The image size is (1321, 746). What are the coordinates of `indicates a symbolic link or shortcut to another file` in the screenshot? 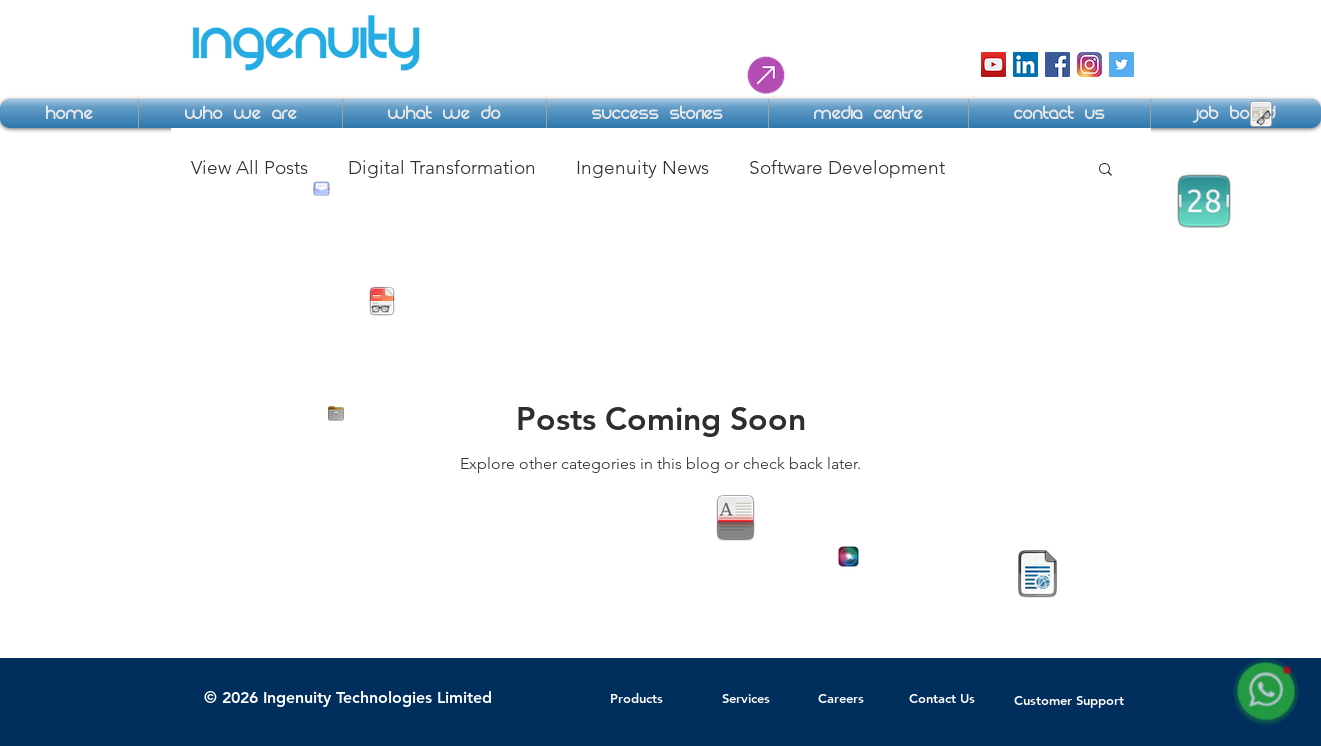 It's located at (766, 75).